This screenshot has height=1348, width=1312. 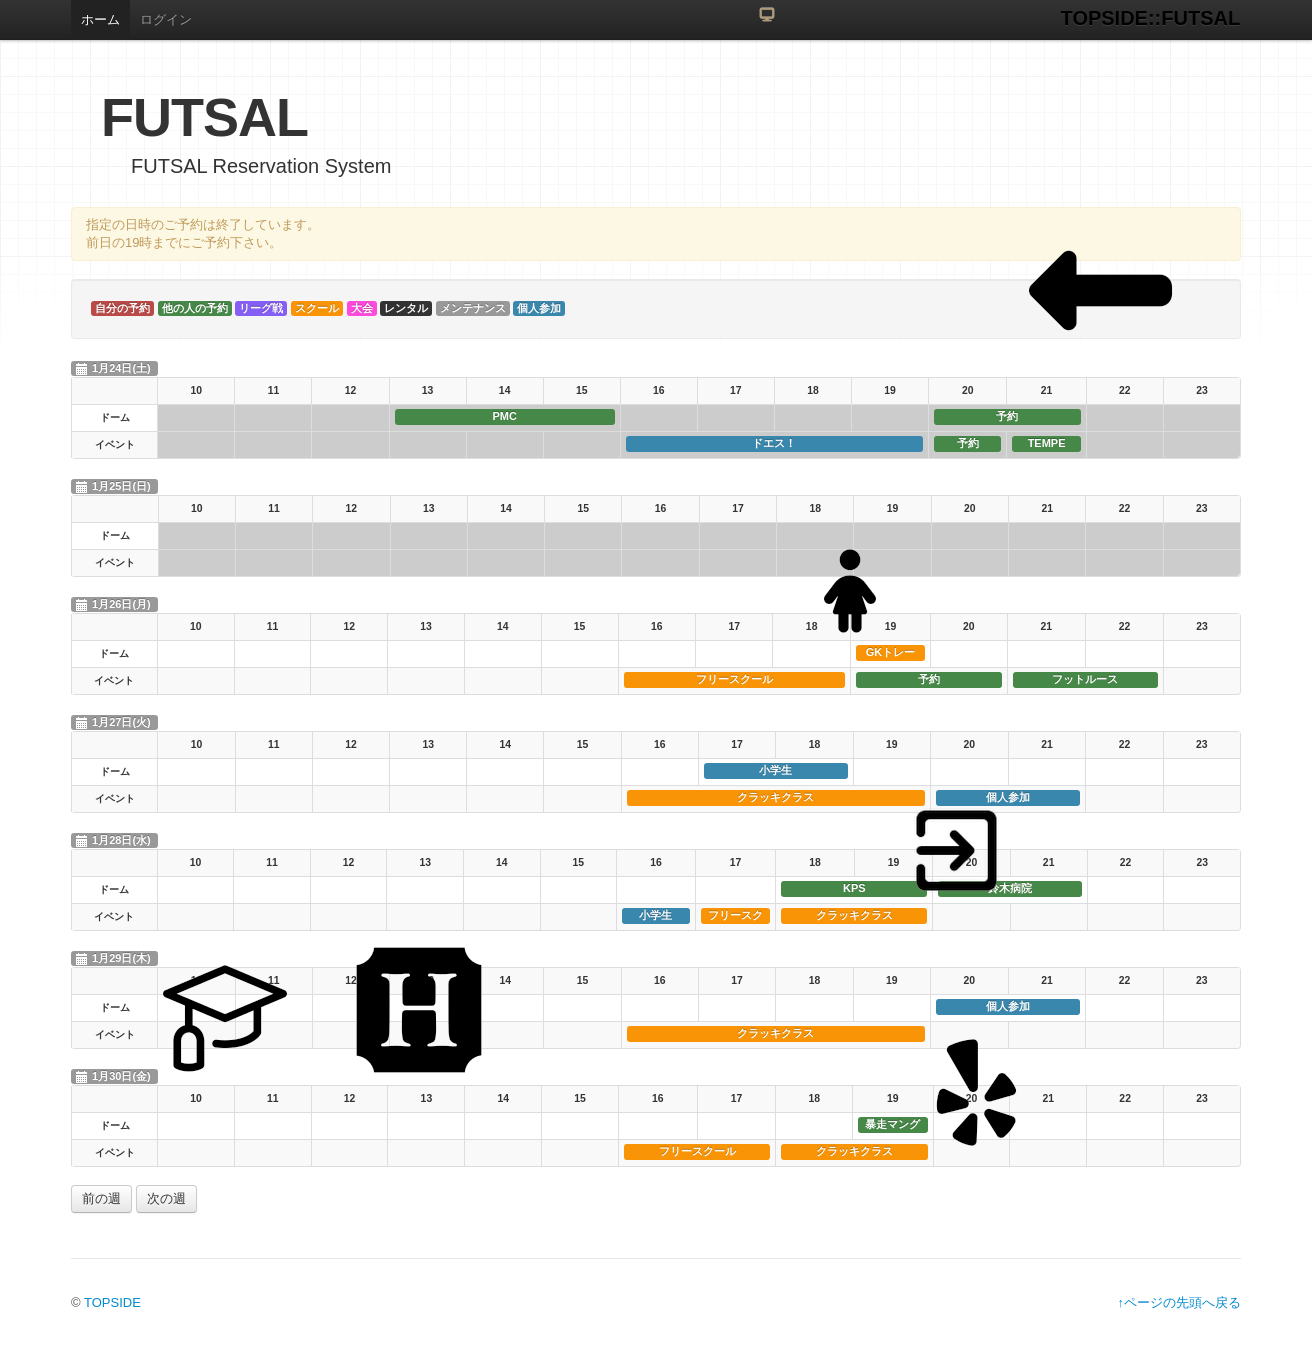 What do you see at coordinates (1100, 290) in the screenshot?
I see `go back to previous screen` at bounding box center [1100, 290].